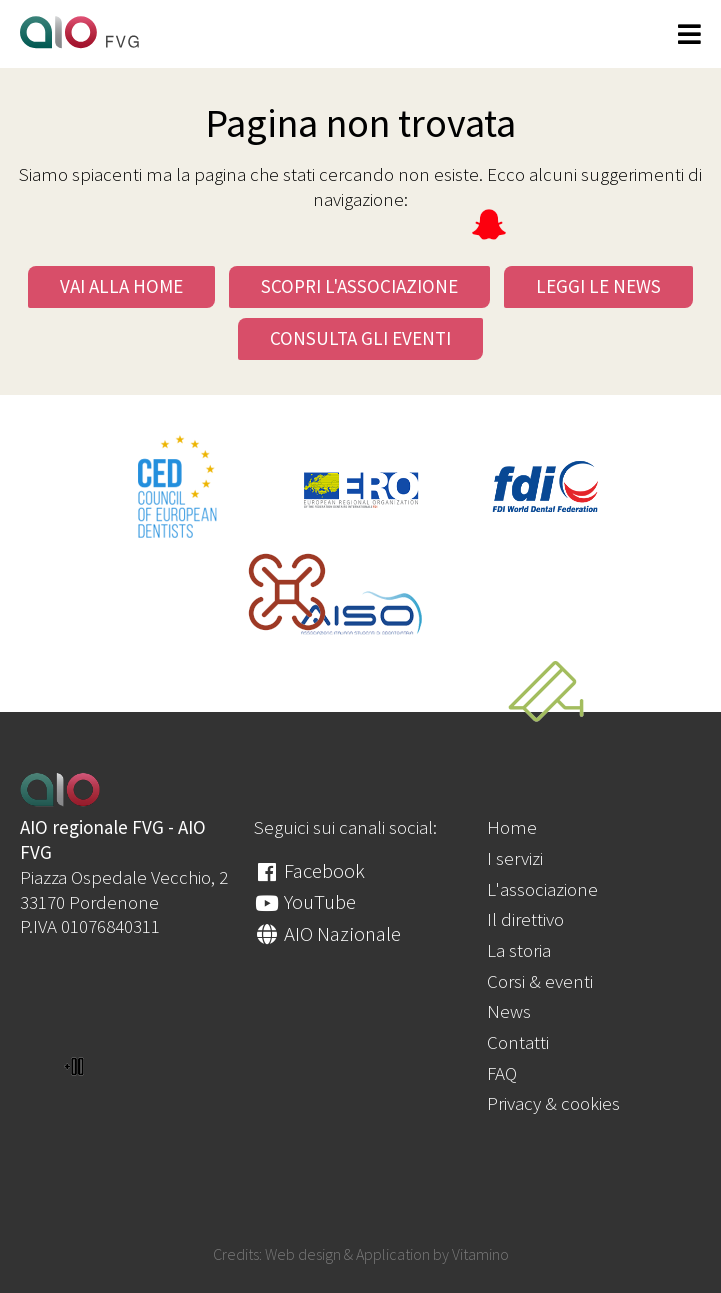 The image size is (721, 1293). What do you see at coordinates (75, 1066) in the screenshot?
I see `add a new column to the left` at bounding box center [75, 1066].